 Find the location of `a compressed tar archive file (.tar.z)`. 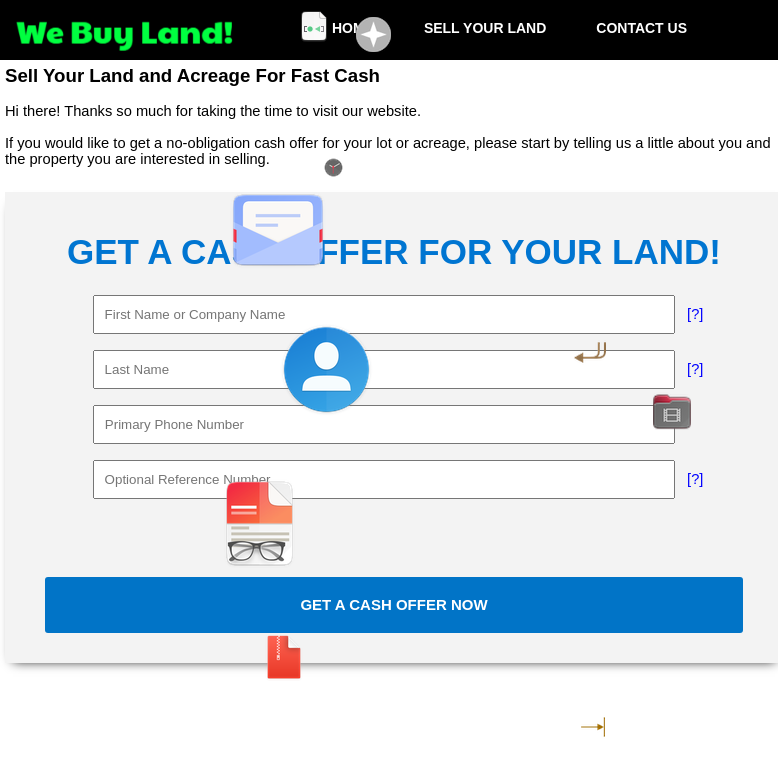

a compressed tar archive file (.tar.z) is located at coordinates (284, 658).